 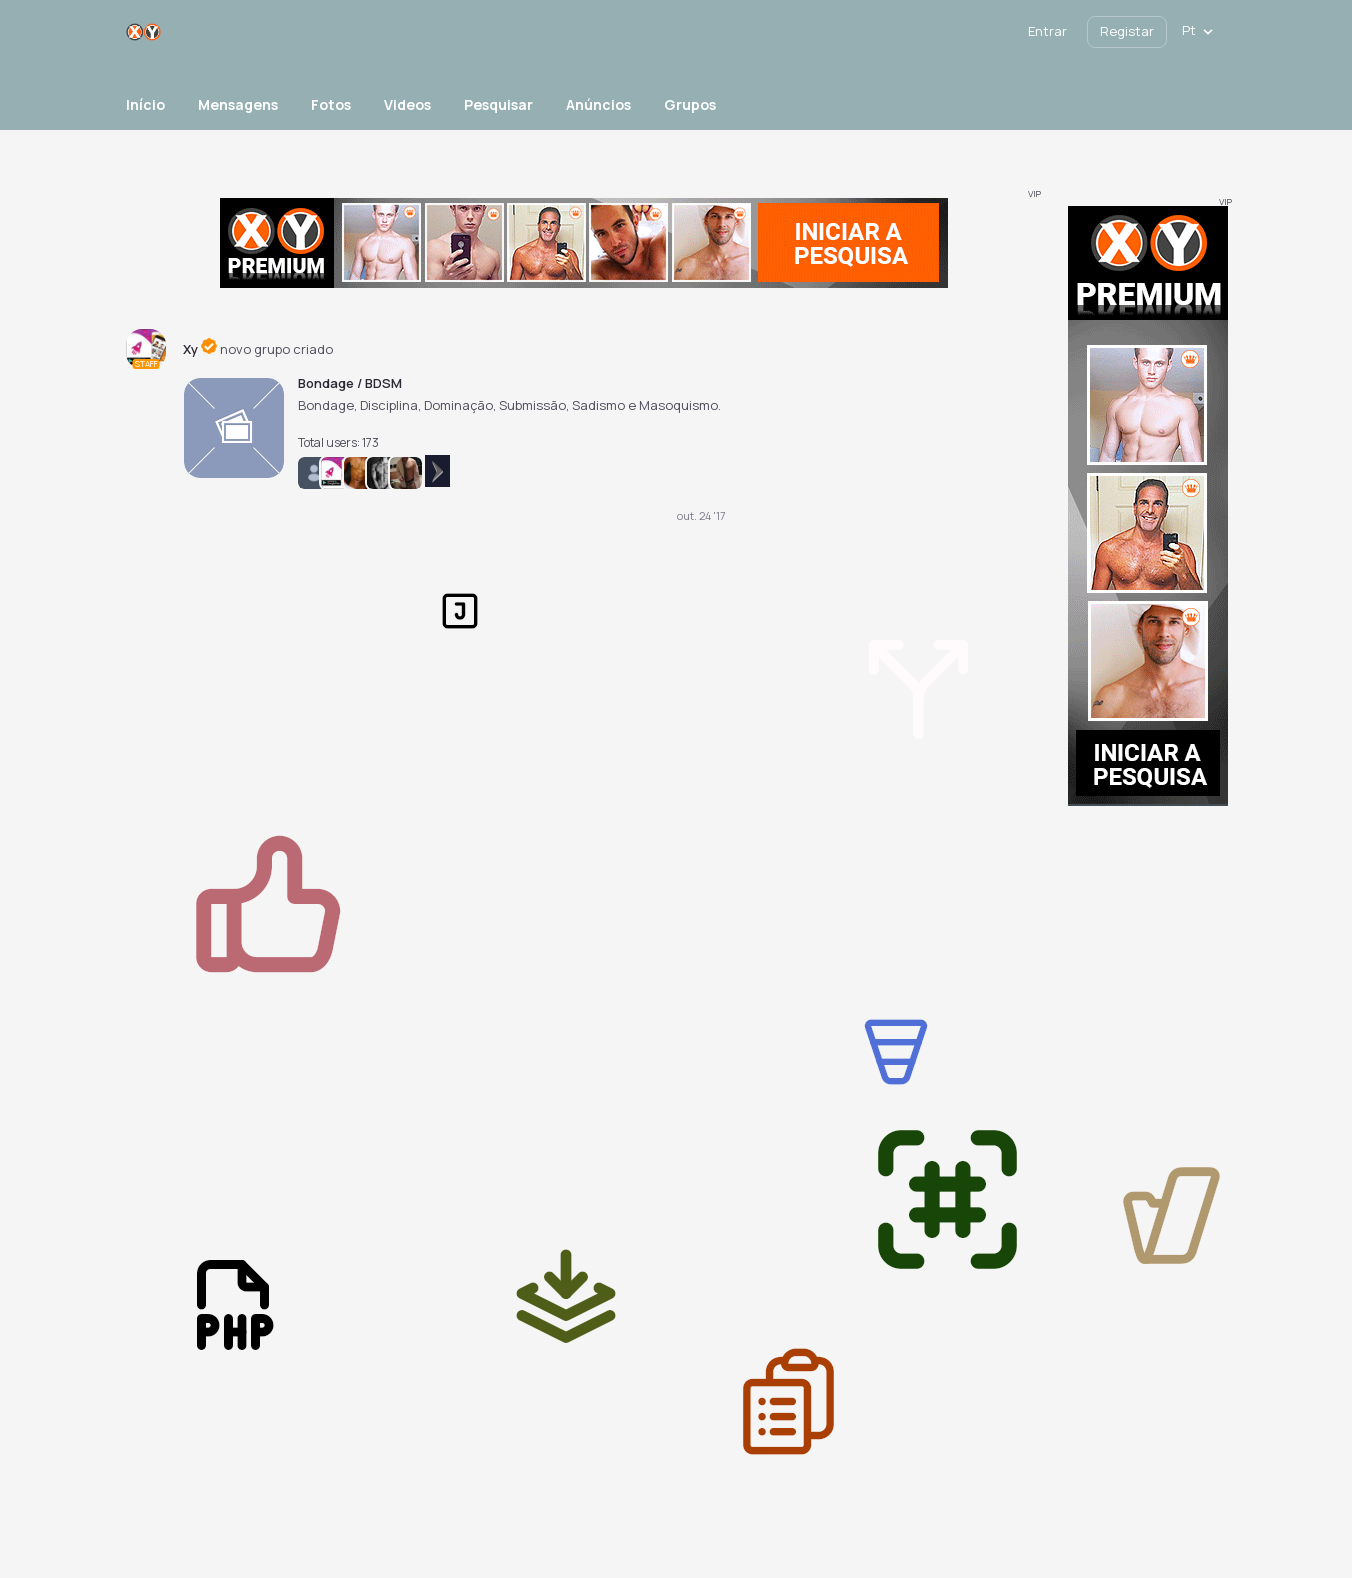 What do you see at coordinates (947, 1199) in the screenshot?
I see `scan a QR code or barcode` at bounding box center [947, 1199].